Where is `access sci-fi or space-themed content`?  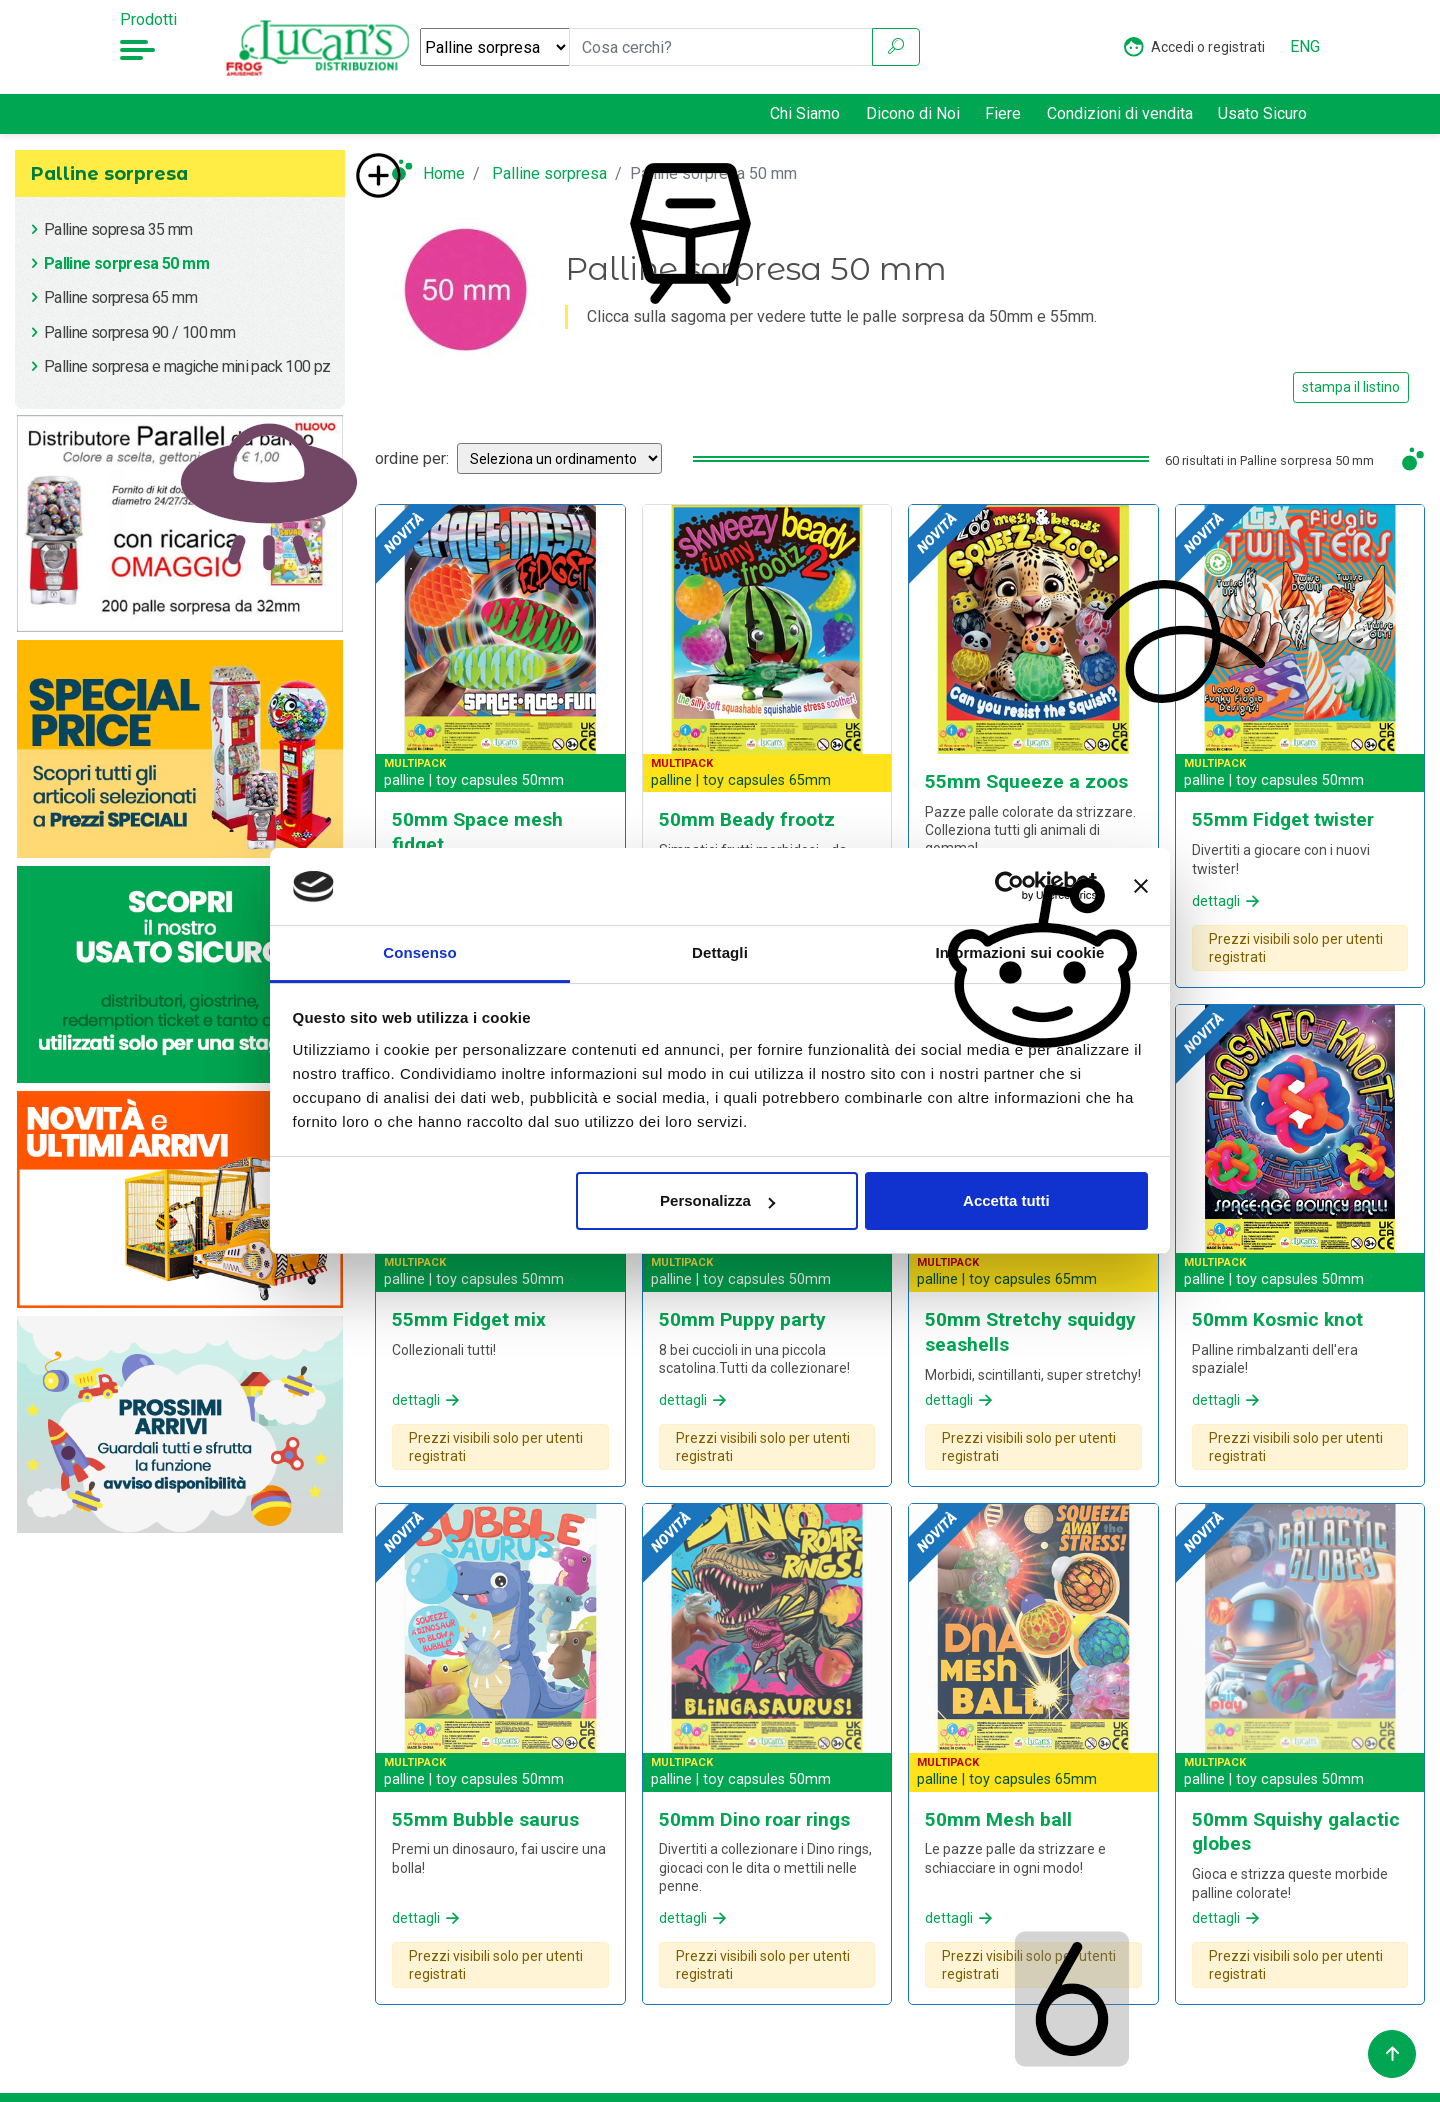 access sci-fi or space-themed content is located at coordinates (269, 494).